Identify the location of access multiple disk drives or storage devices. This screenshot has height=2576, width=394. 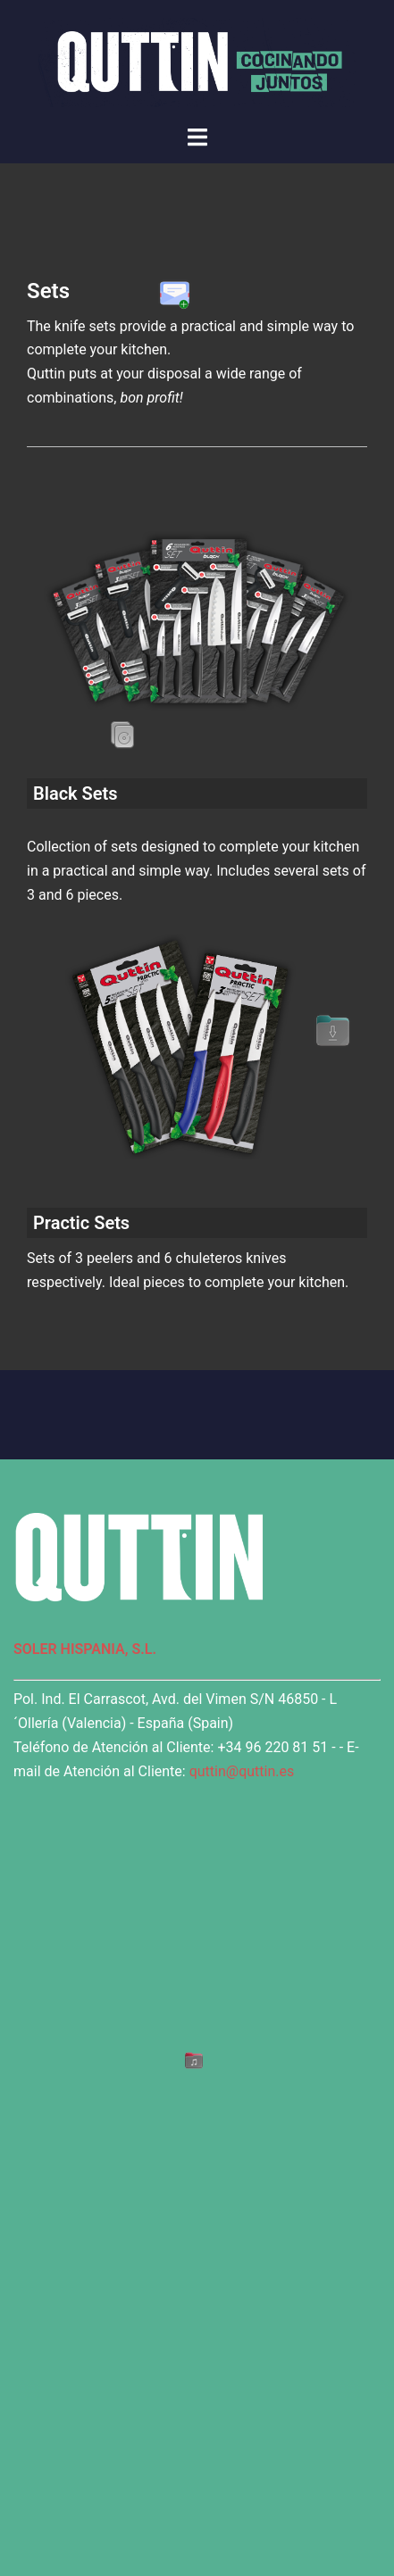
(122, 735).